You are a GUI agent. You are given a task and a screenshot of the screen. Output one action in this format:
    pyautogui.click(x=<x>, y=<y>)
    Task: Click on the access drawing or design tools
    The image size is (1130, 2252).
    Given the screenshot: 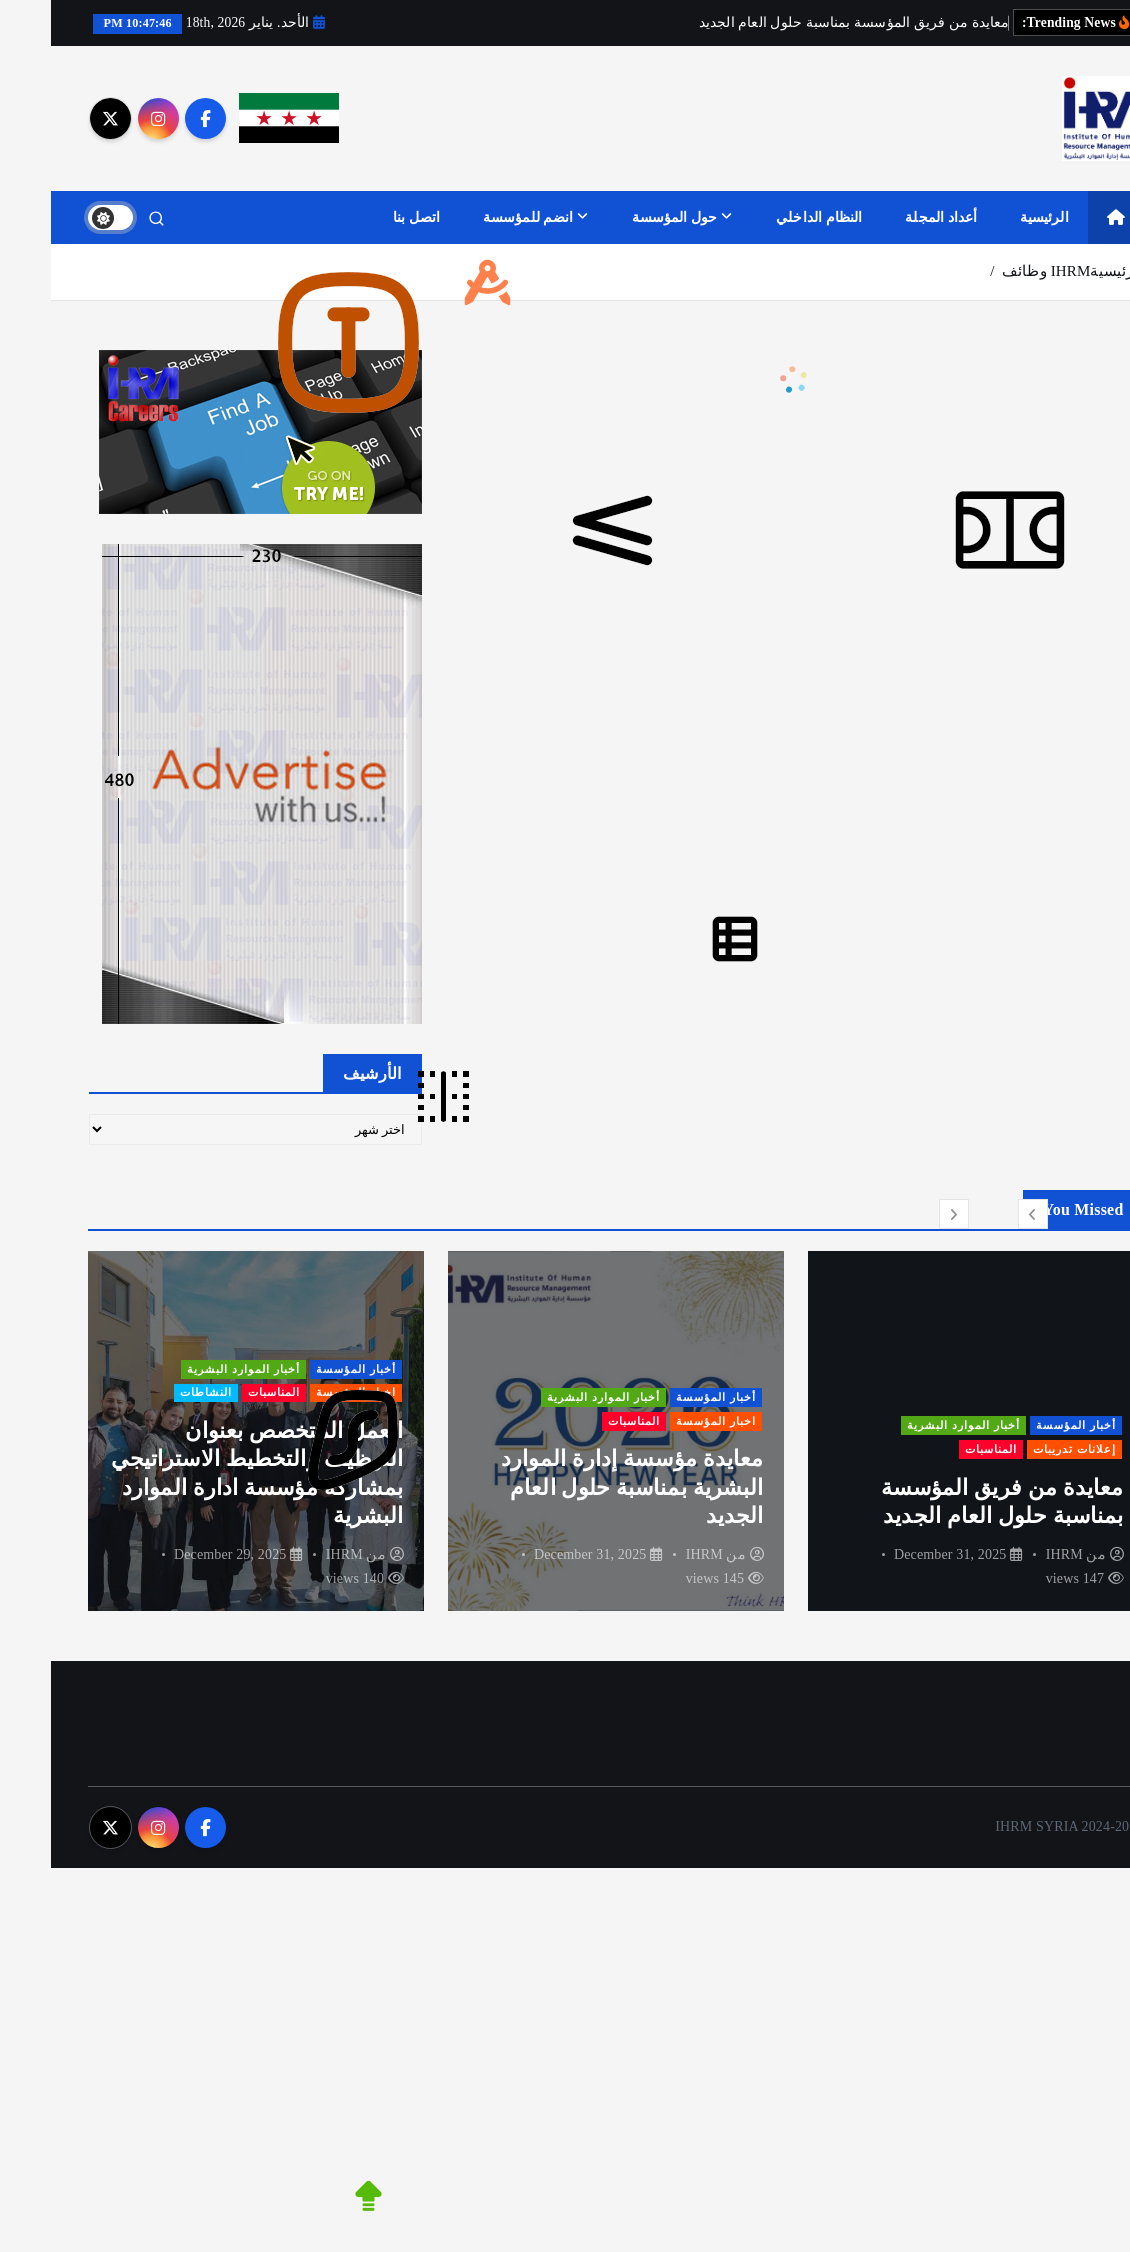 What is the action you would take?
    pyautogui.click(x=487, y=282)
    